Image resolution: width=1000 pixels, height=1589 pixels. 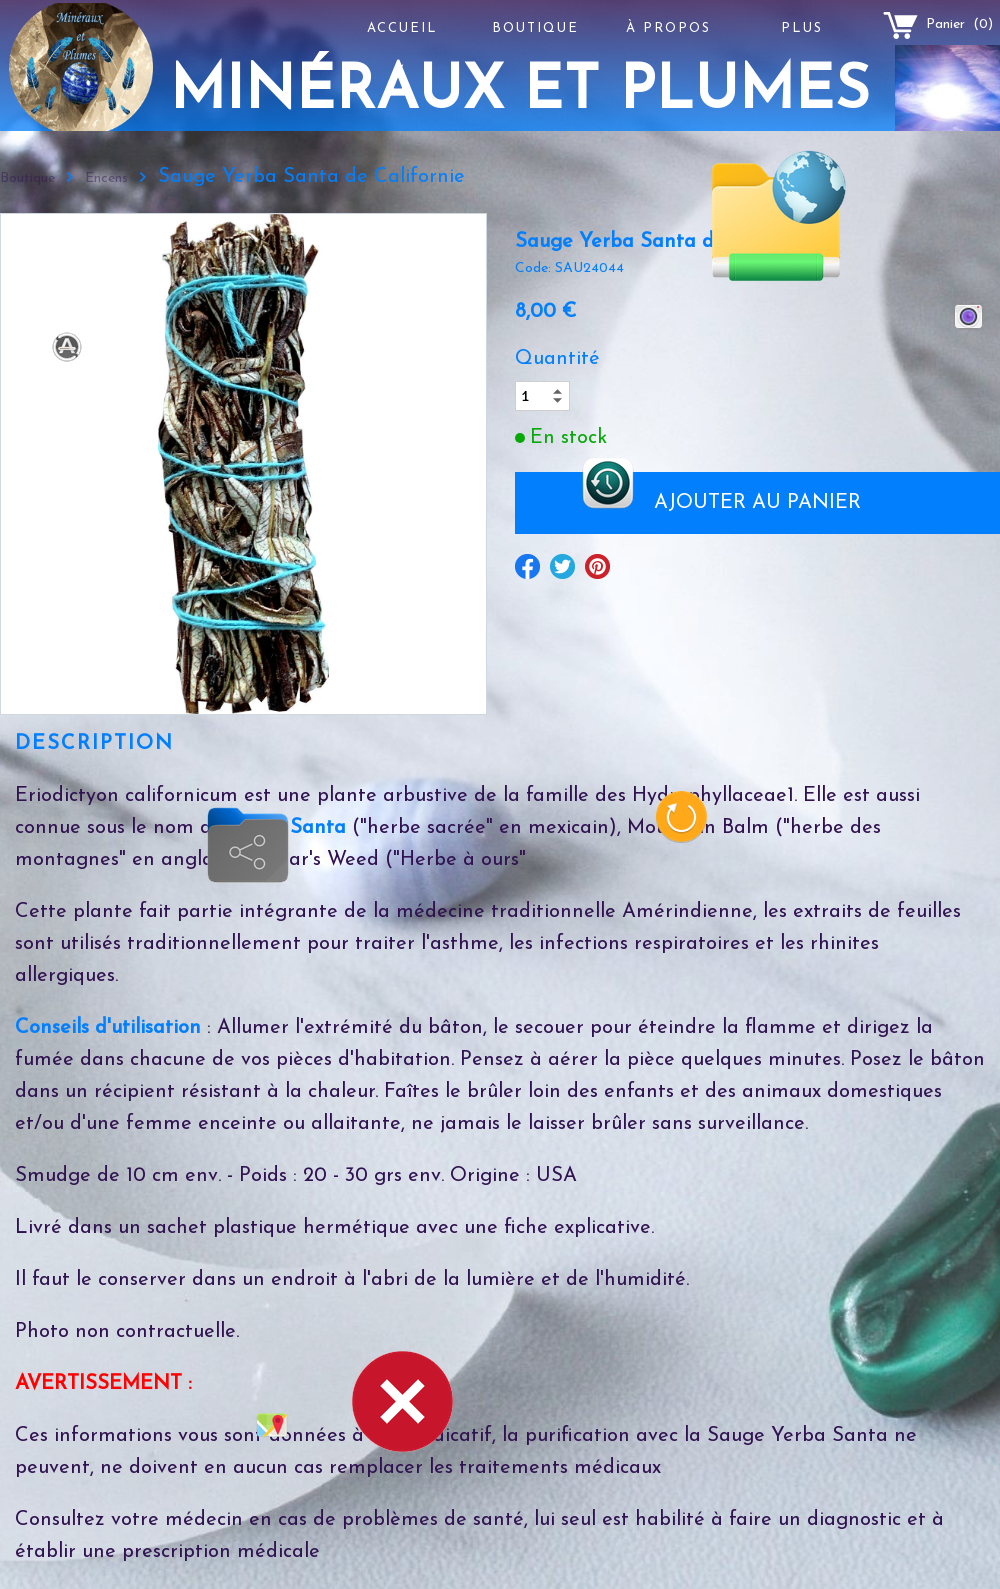 I want to click on restart or reboot the system, so click(x=682, y=817).